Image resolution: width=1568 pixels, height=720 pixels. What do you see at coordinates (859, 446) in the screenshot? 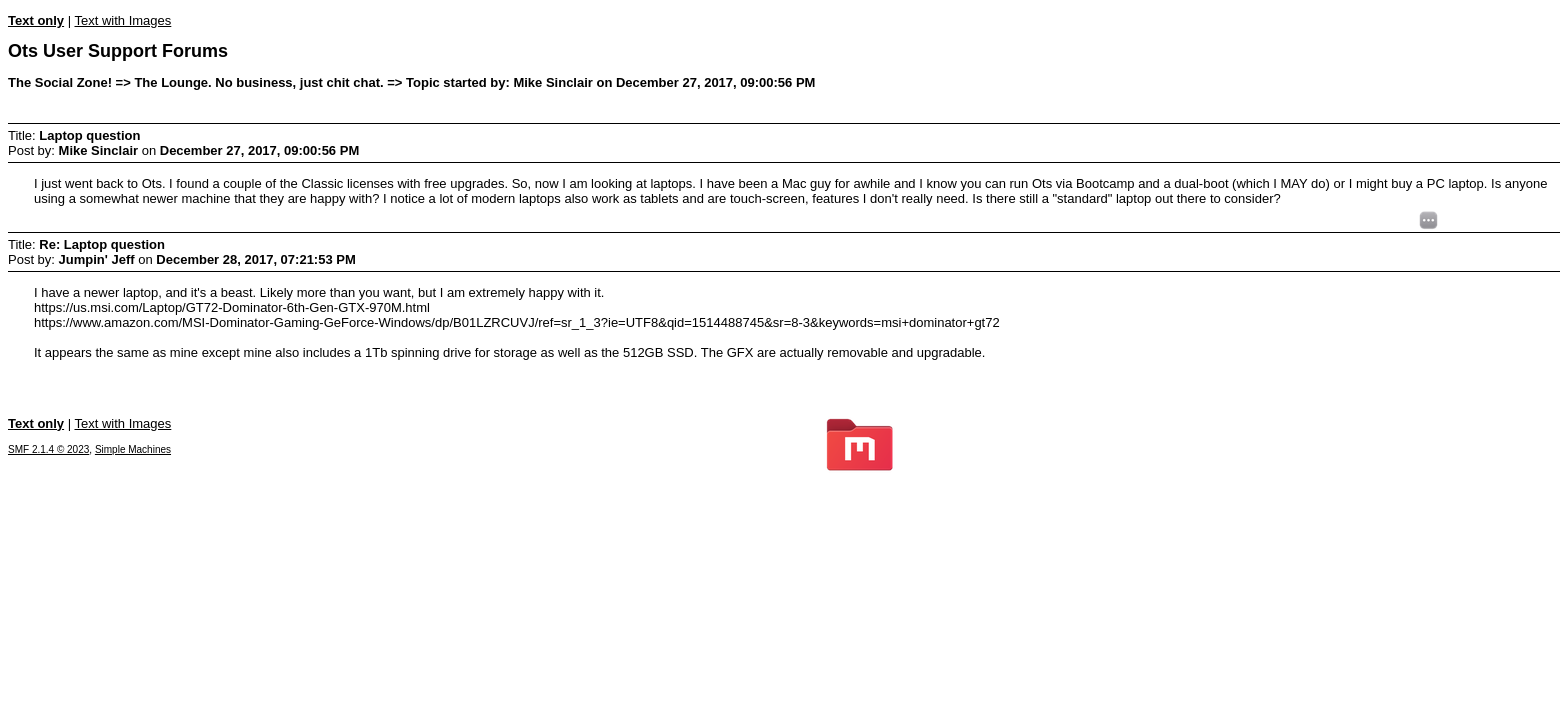
I see `folder containing Quixel Megascans assets` at bounding box center [859, 446].